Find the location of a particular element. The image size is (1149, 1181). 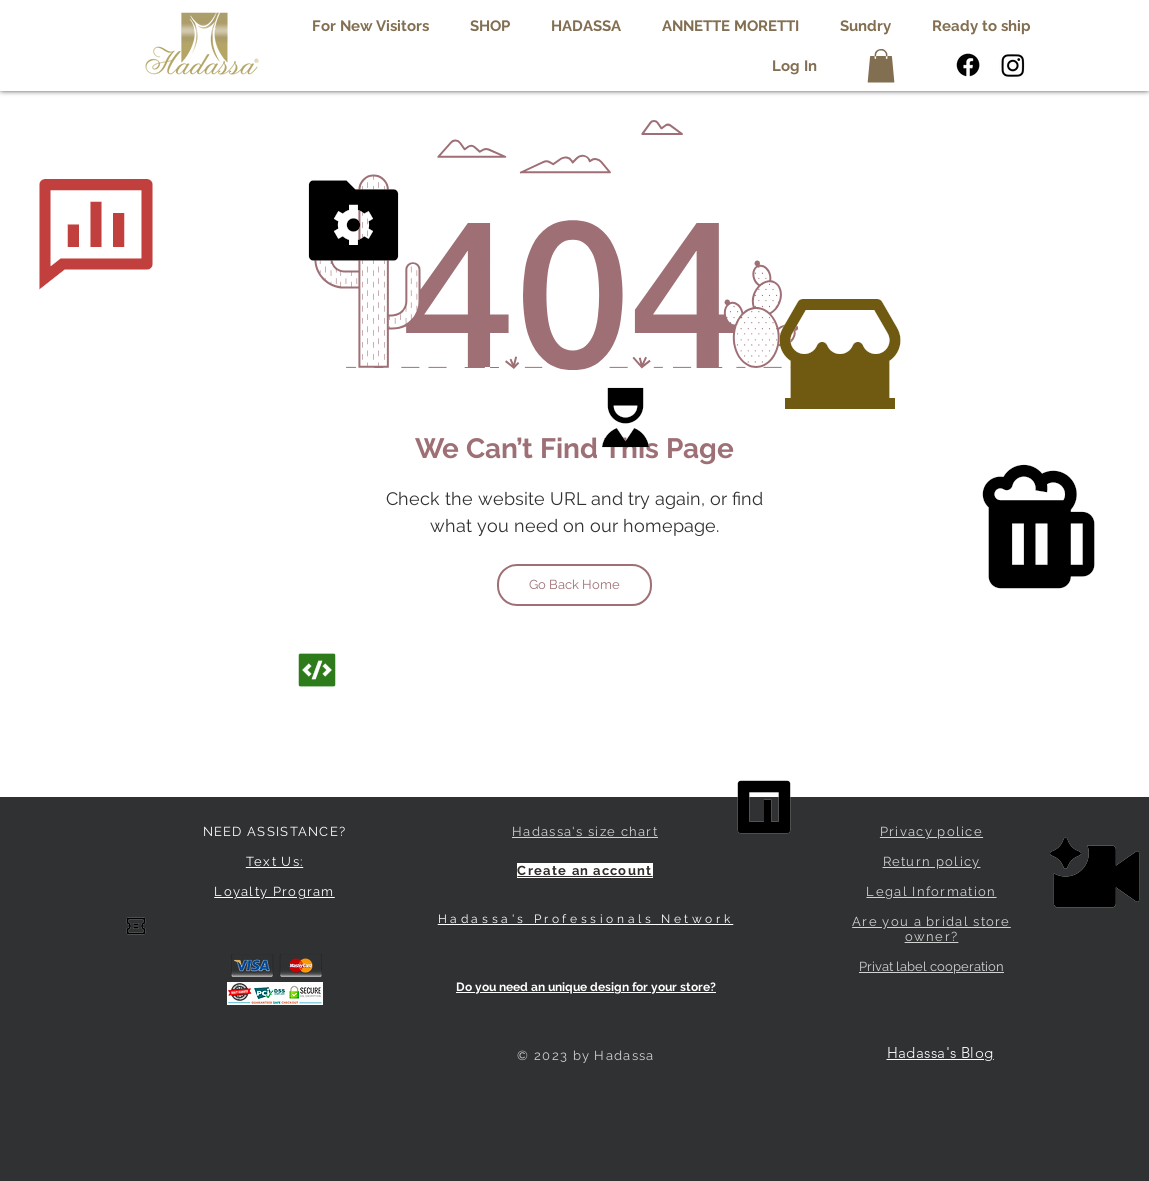

access folder settings or preferences is located at coordinates (353, 220).